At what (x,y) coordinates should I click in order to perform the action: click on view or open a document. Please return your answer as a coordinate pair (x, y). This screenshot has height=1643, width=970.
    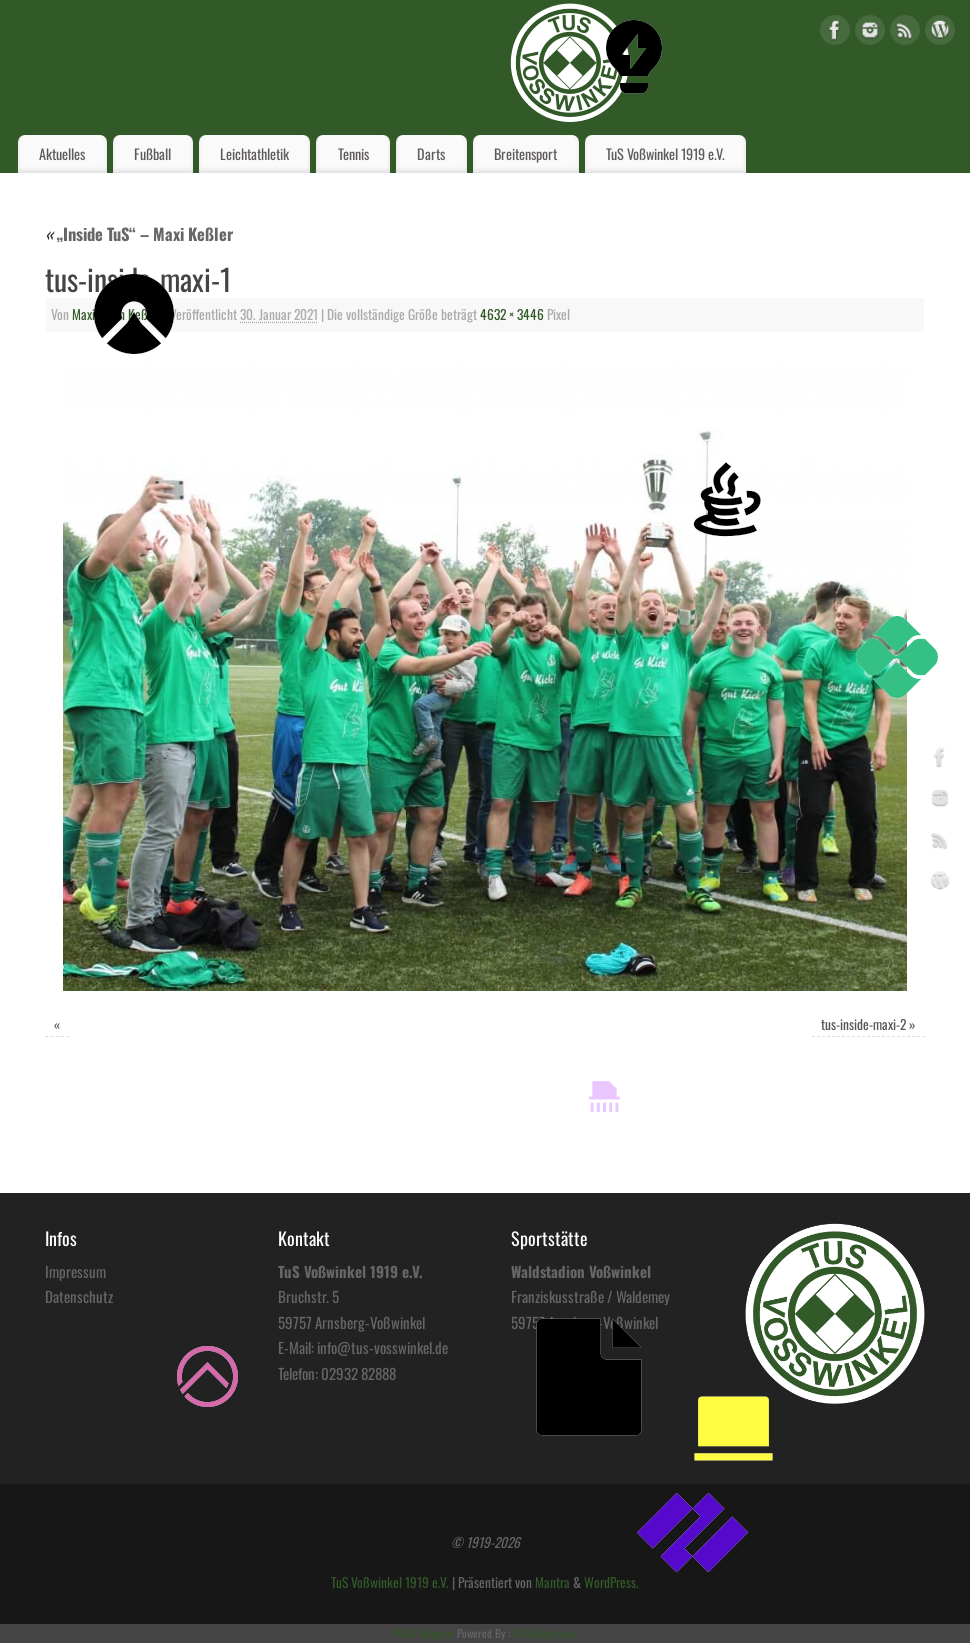
    Looking at the image, I should click on (589, 1377).